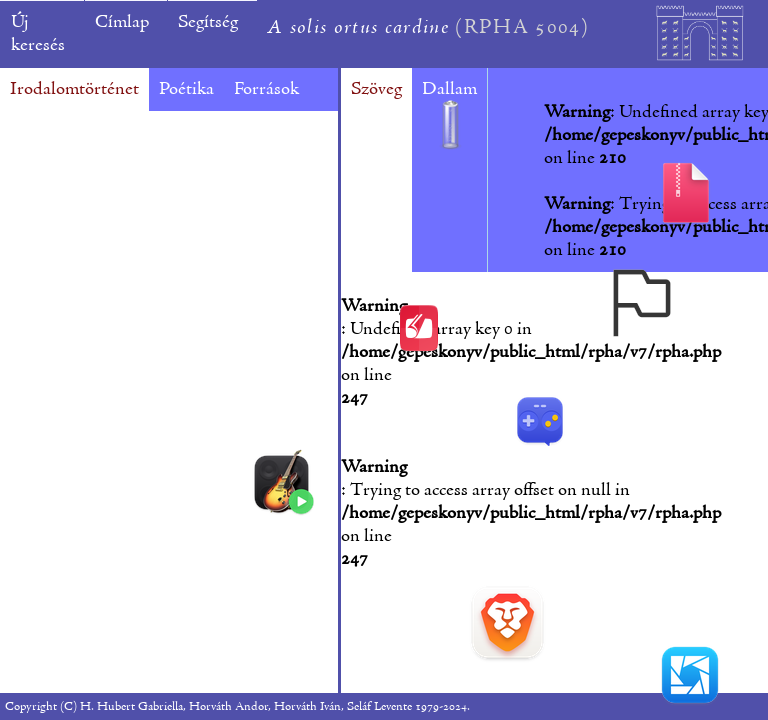 The image size is (768, 720). Describe the element at coordinates (690, 675) in the screenshot. I see `open Lens, a Kubernetes IDE for managing clusters` at that location.